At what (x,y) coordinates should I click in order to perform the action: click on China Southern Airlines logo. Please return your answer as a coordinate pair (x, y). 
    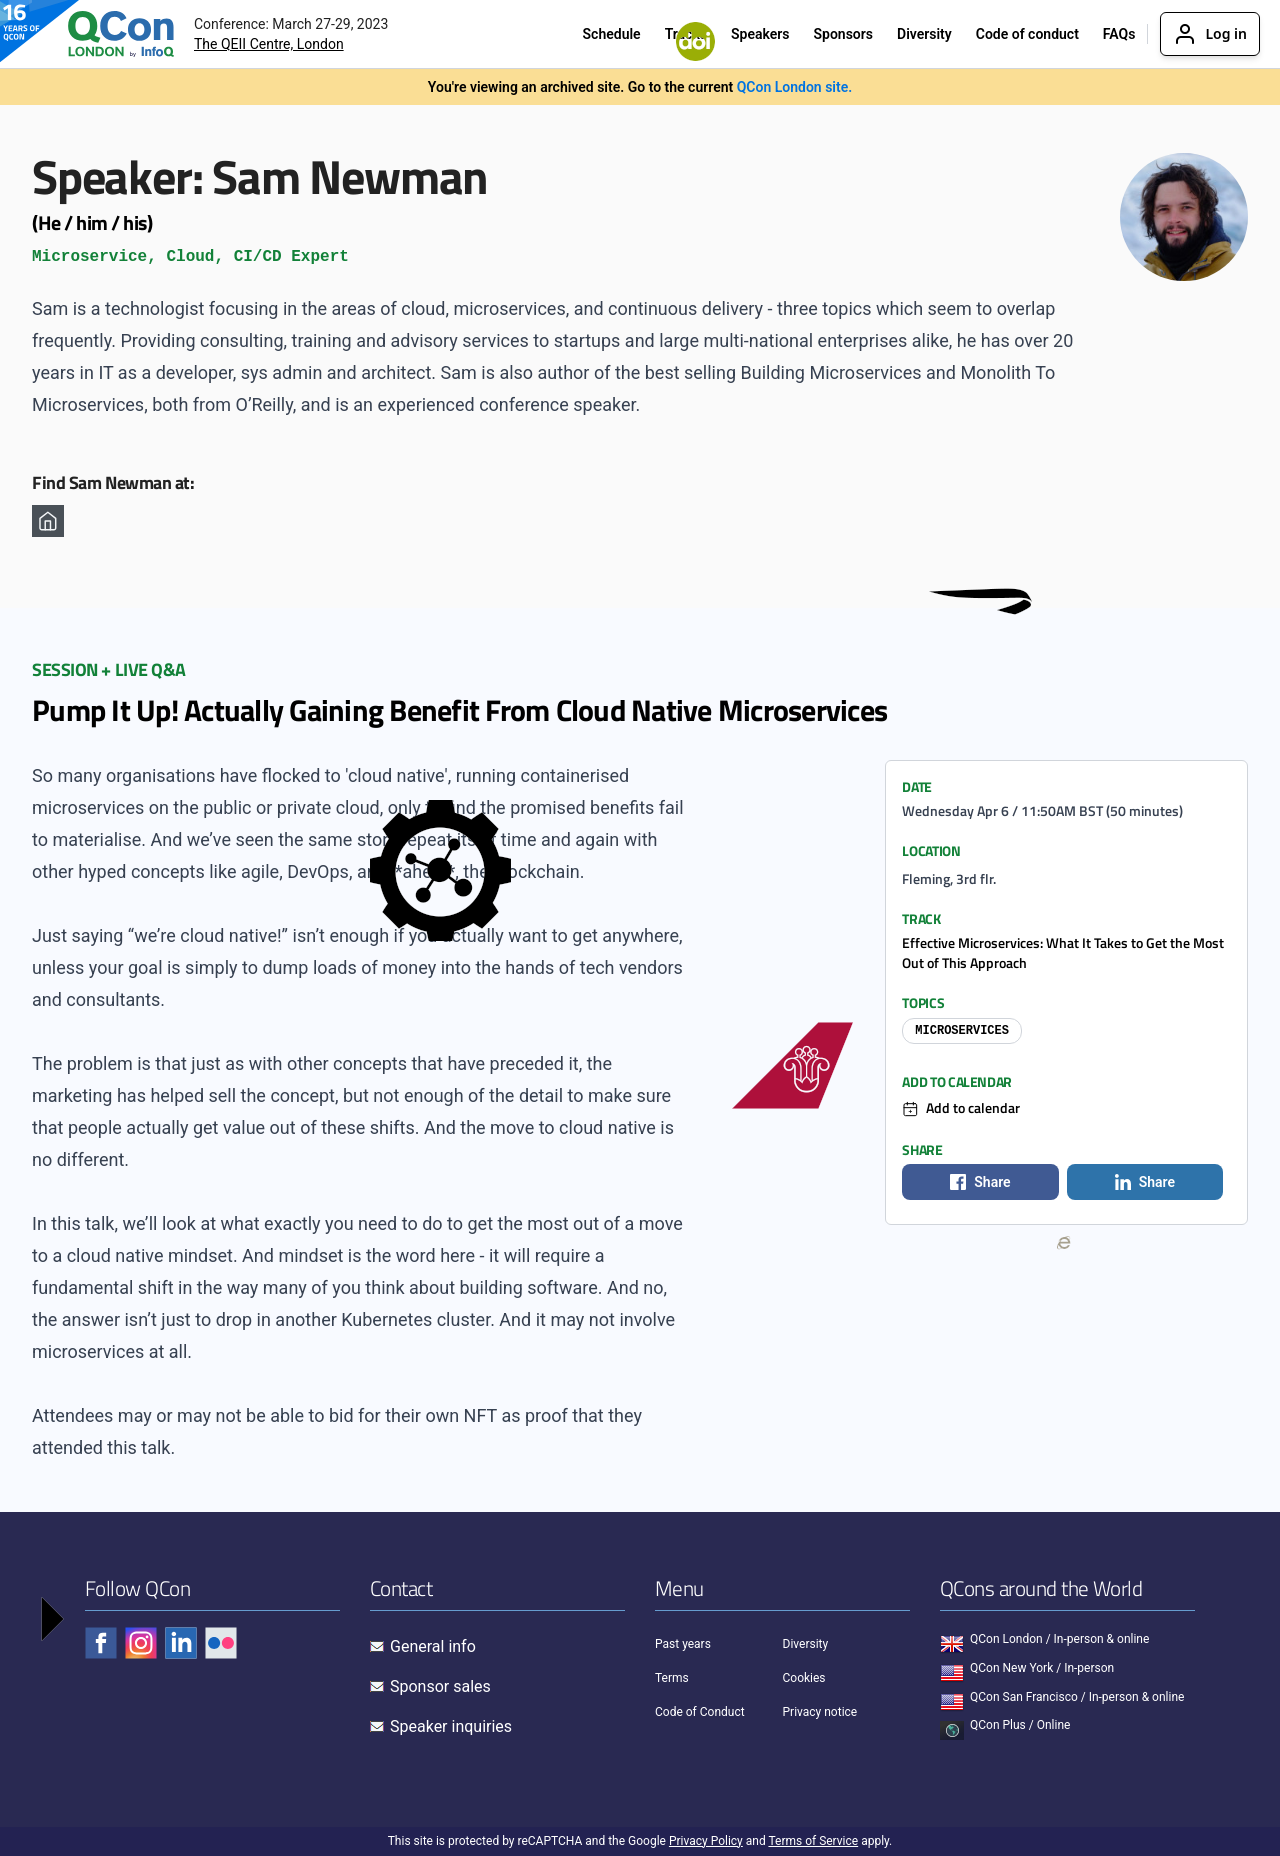
    Looking at the image, I should click on (792, 1065).